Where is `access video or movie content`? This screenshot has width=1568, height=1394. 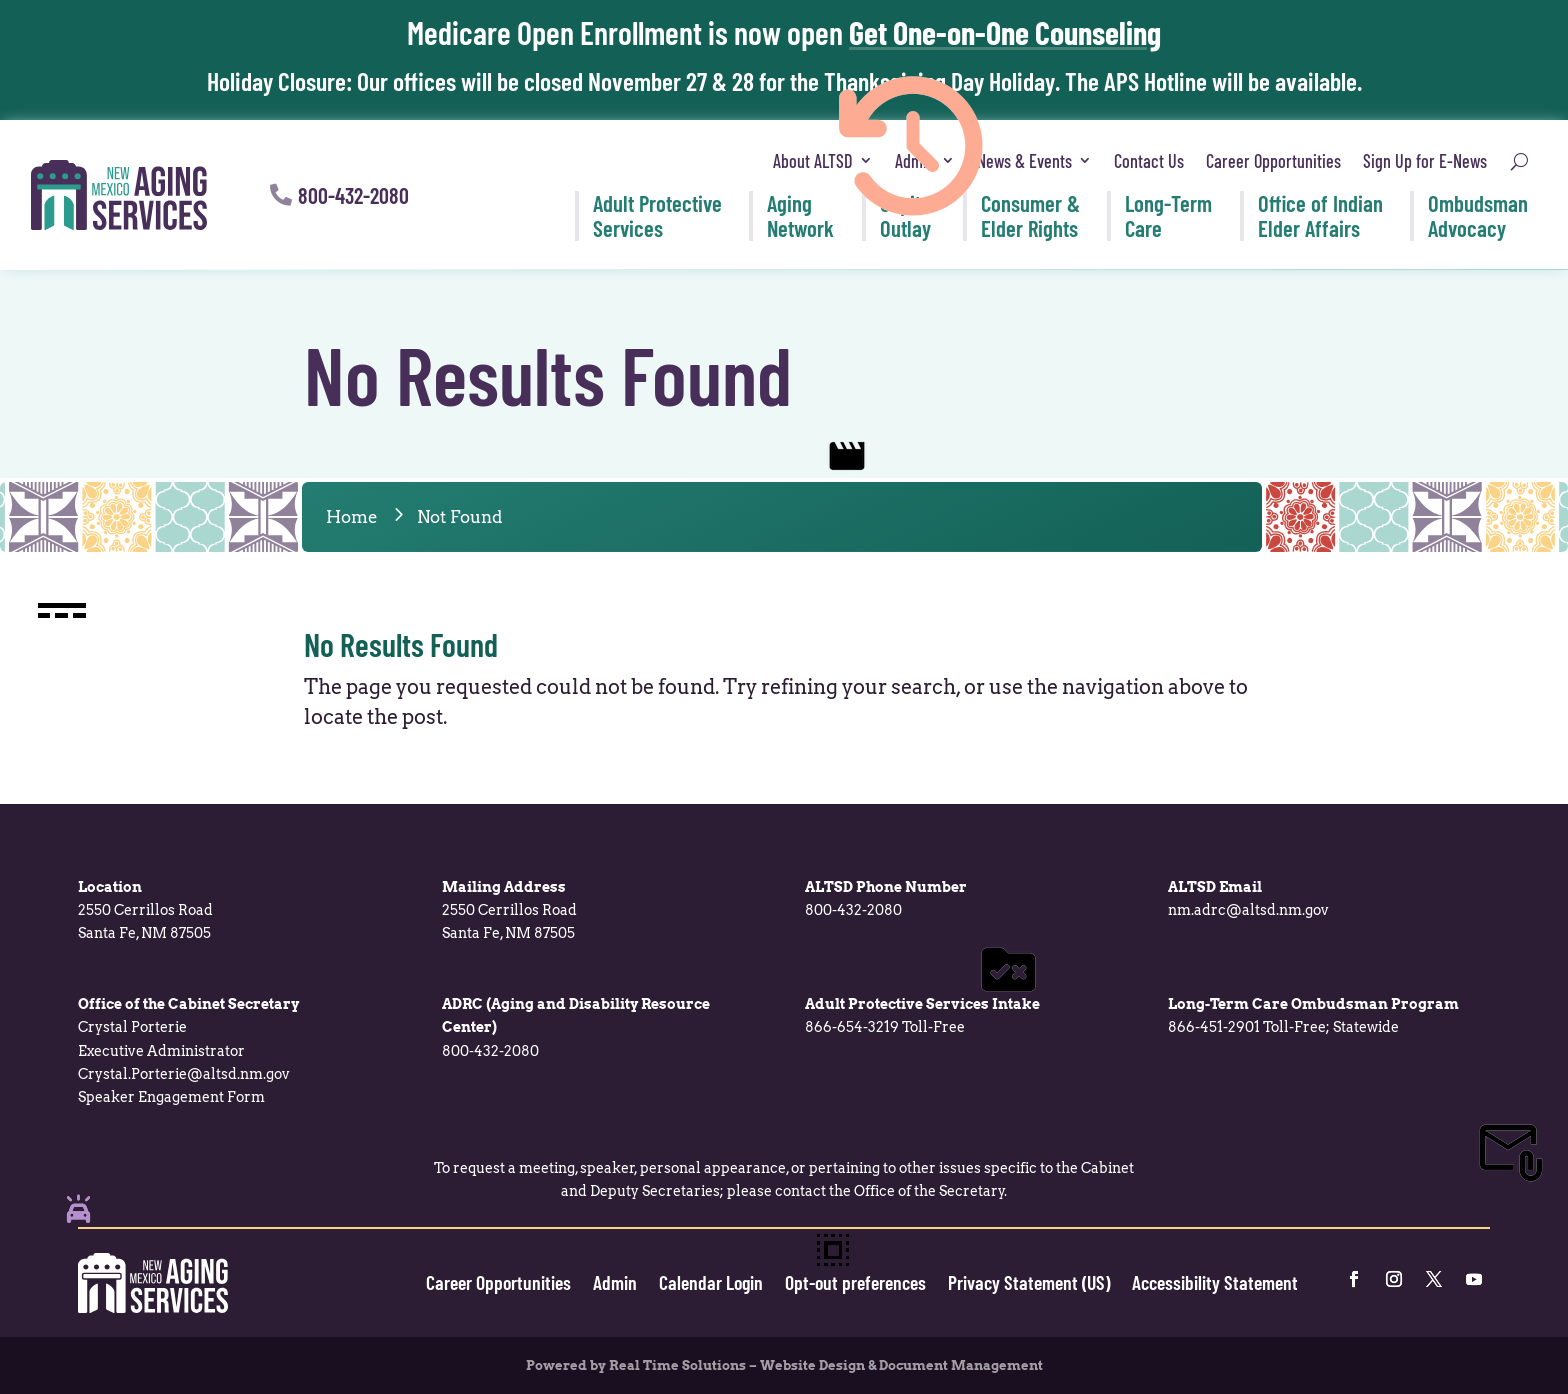
access video or movie content is located at coordinates (847, 456).